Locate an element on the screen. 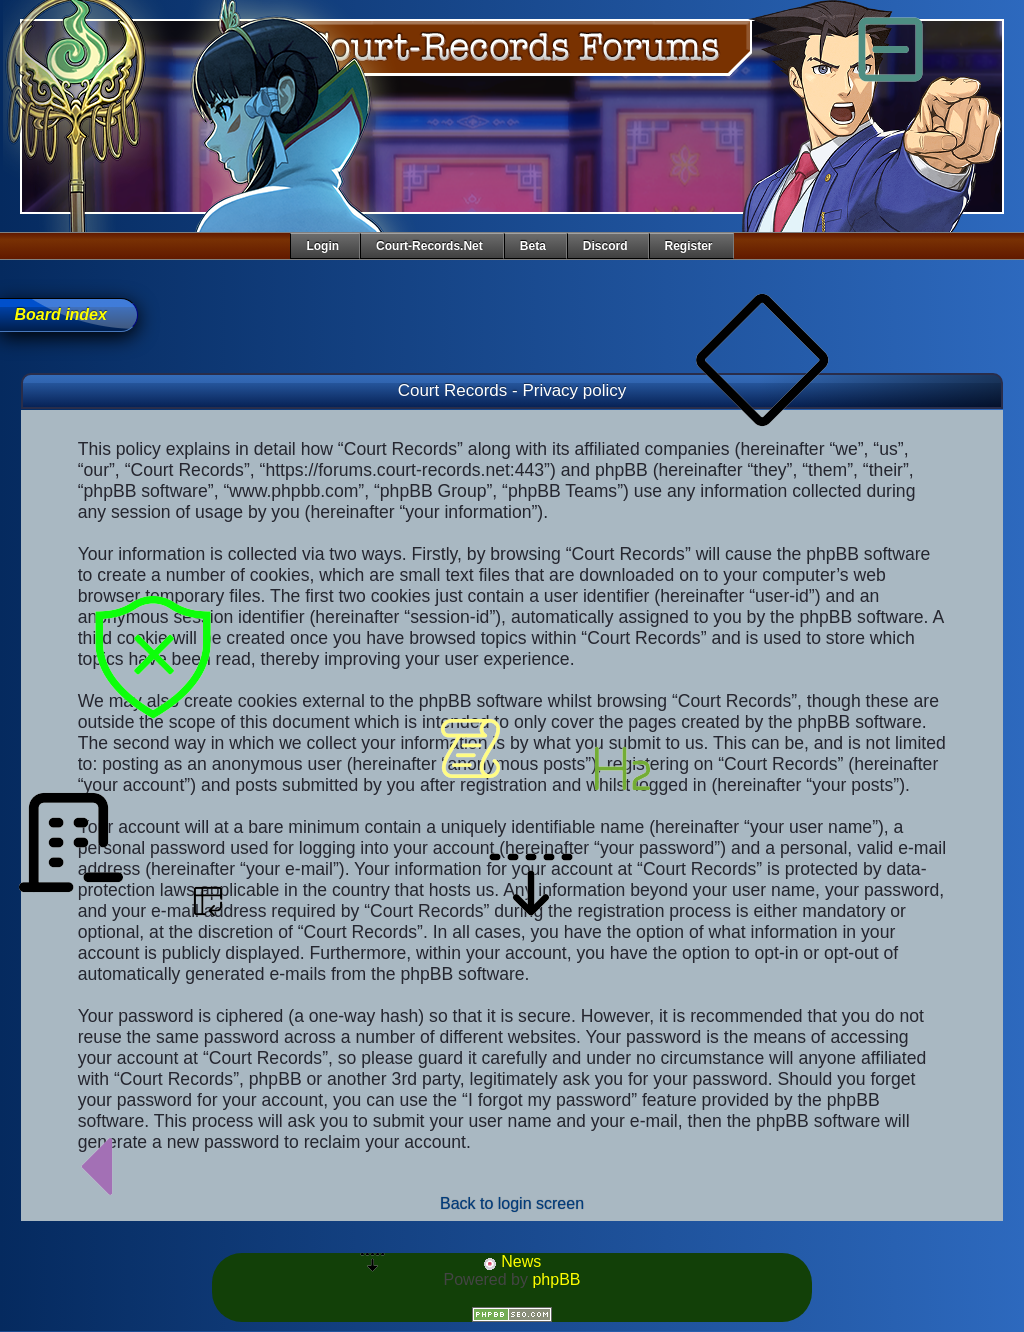 Image resolution: width=1024 pixels, height=1332 pixels. pivot data by column in a table or spreadsheet is located at coordinates (208, 901).